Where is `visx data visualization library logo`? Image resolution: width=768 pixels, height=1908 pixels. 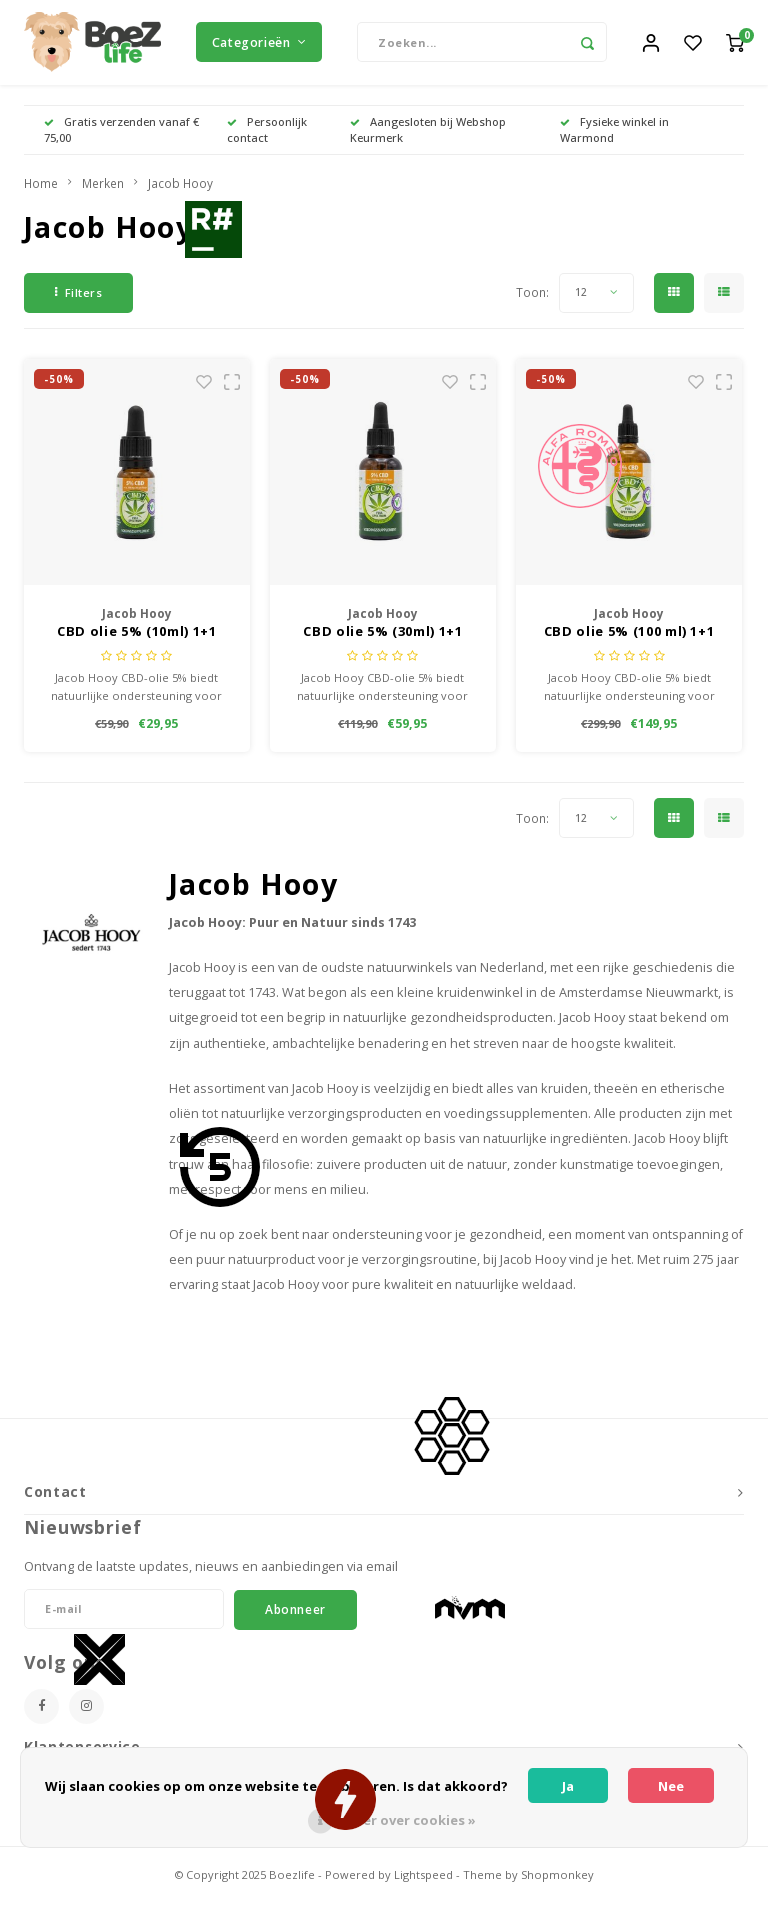
visx data visualization library logo is located at coordinates (99, 1659).